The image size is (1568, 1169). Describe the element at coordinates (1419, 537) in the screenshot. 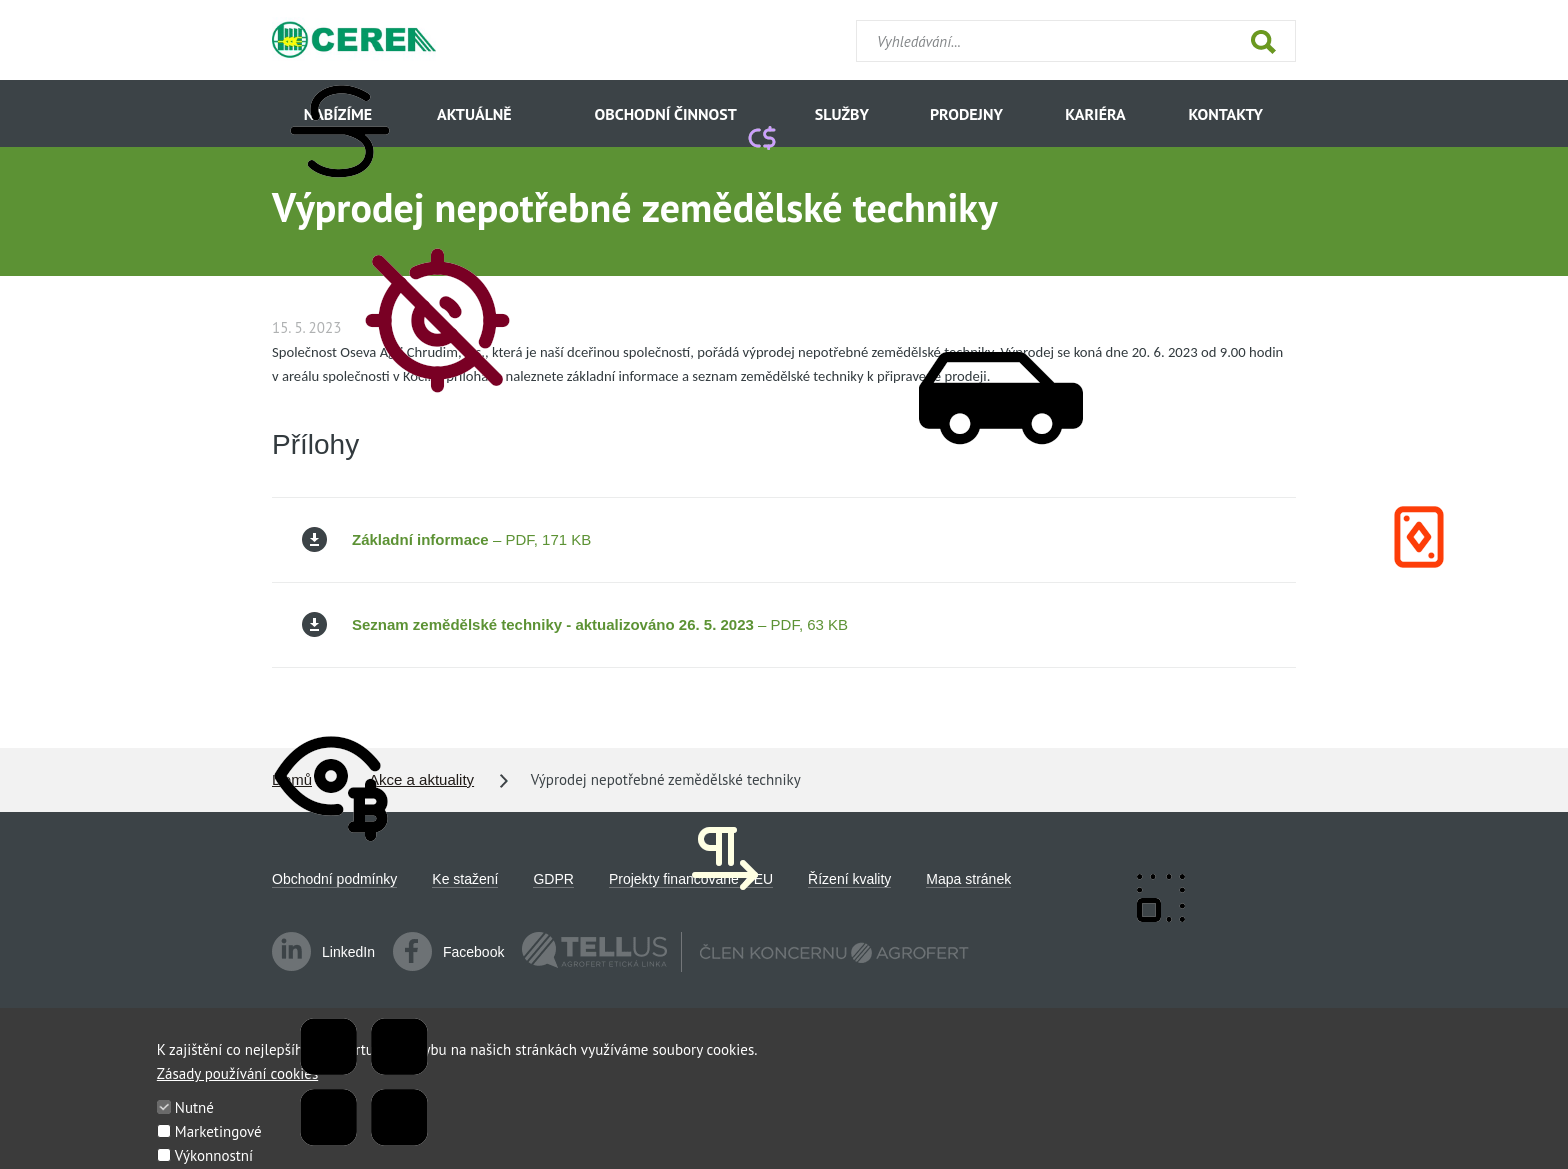

I see `open card game or play cards` at that location.